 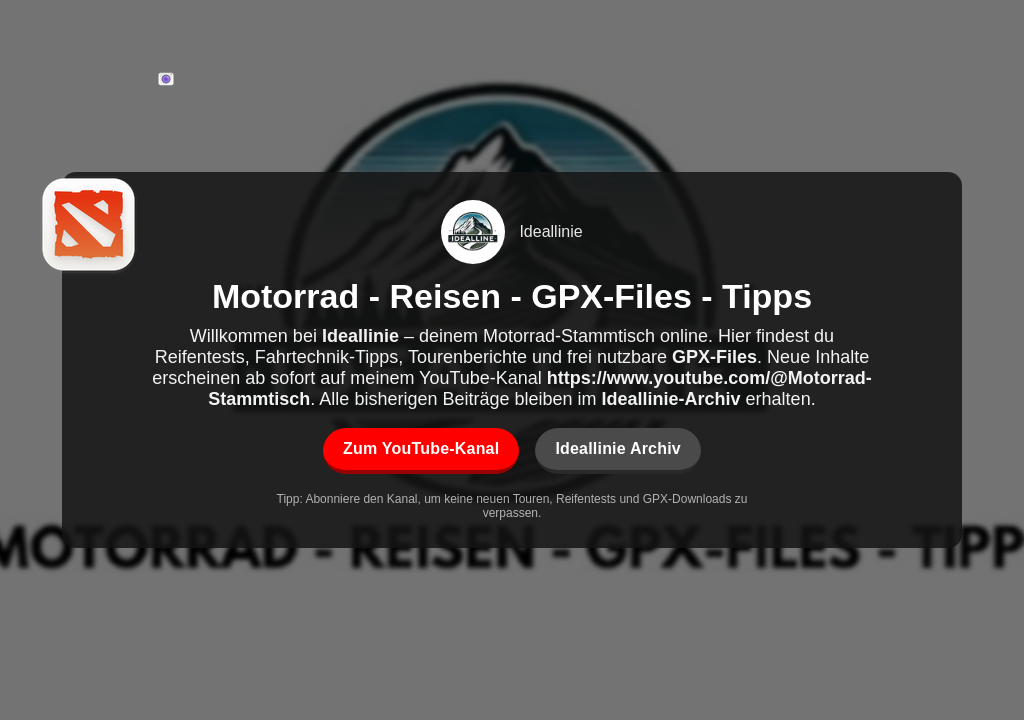 I want to click on open webcamoid camera application, so click(x=166, y=79).